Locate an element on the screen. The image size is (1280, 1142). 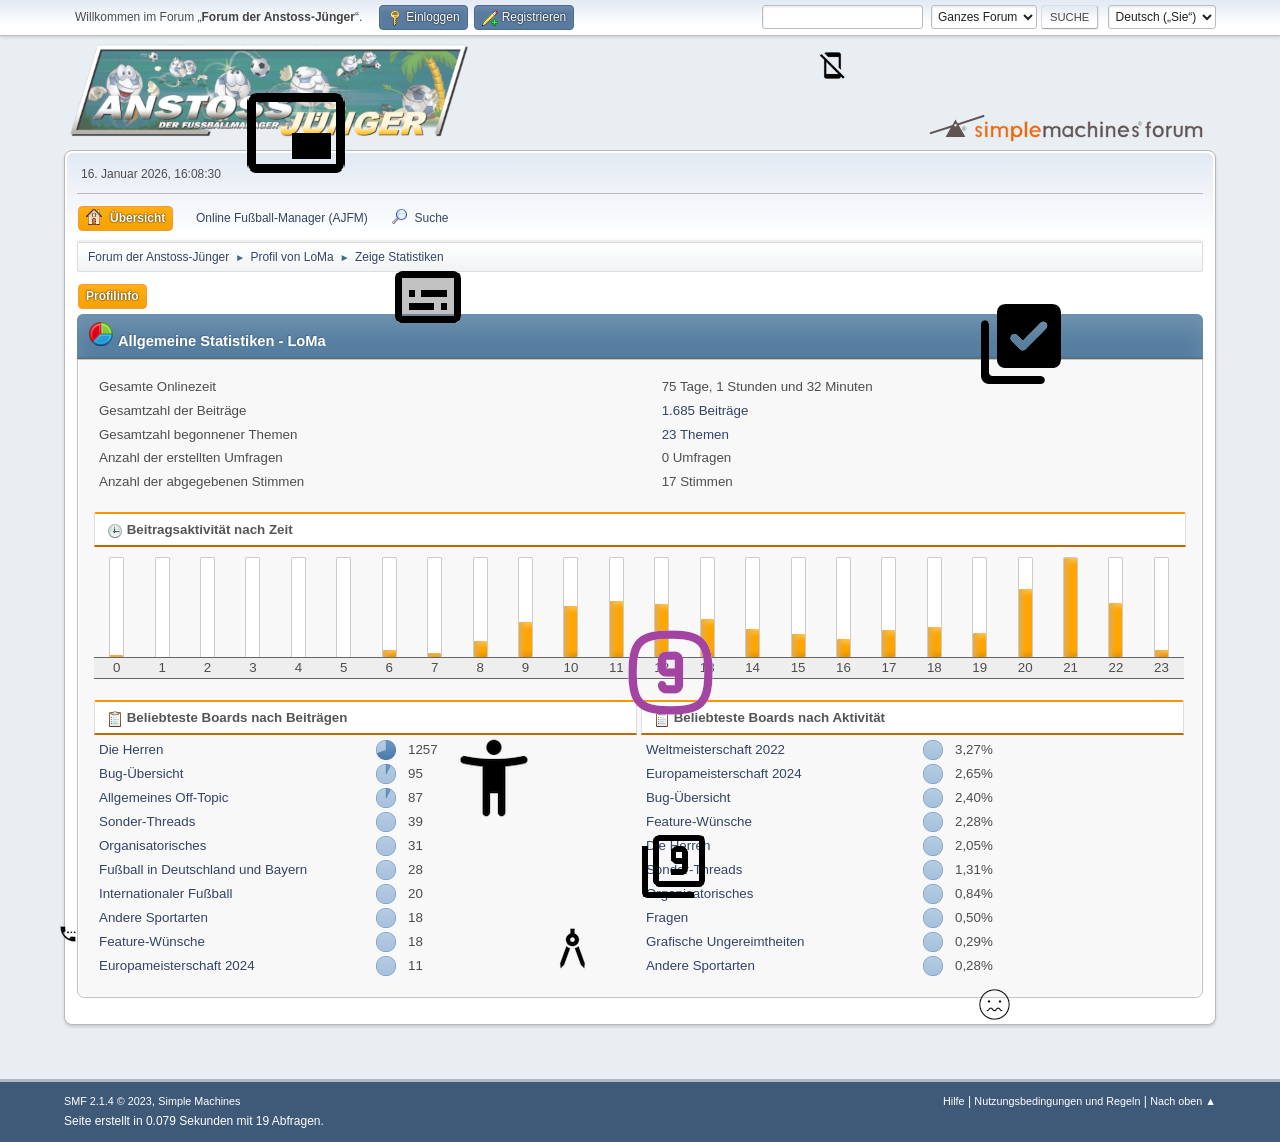
indicates an error or something went wrong is located at coordinates (994, 1004).